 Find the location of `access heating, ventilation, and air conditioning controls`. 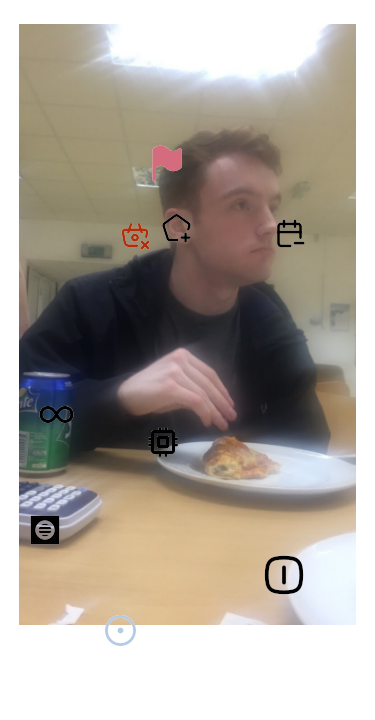

access heating, ventilation, and air conditioning controls is located at coordinates (45, 530).